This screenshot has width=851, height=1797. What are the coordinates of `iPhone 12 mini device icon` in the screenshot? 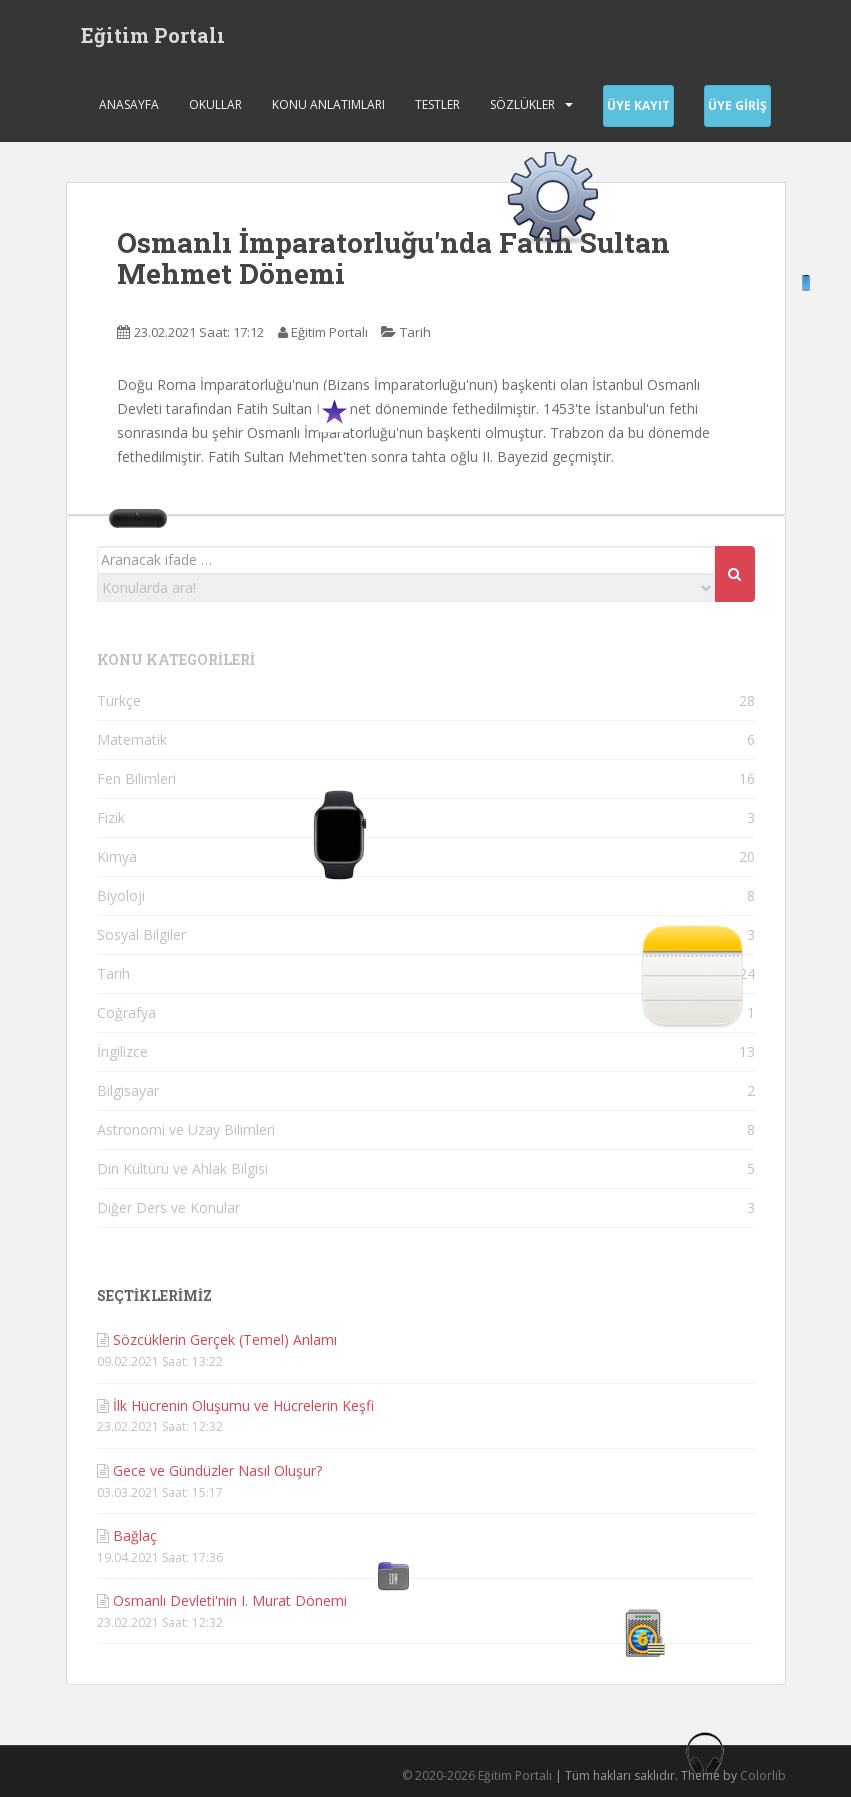 It's located at (806, 283).